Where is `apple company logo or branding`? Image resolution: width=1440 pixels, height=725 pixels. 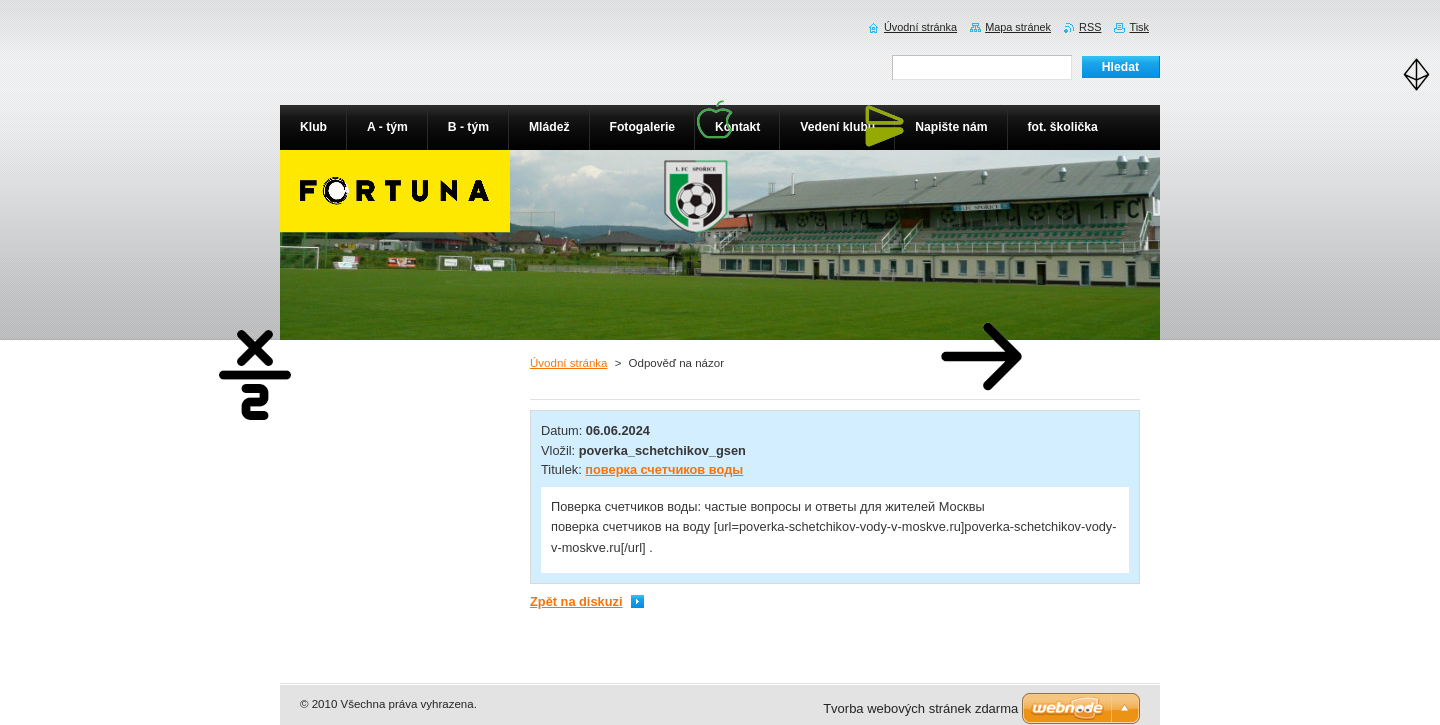
apple company logo or branding is located at coordinates (716, 122).